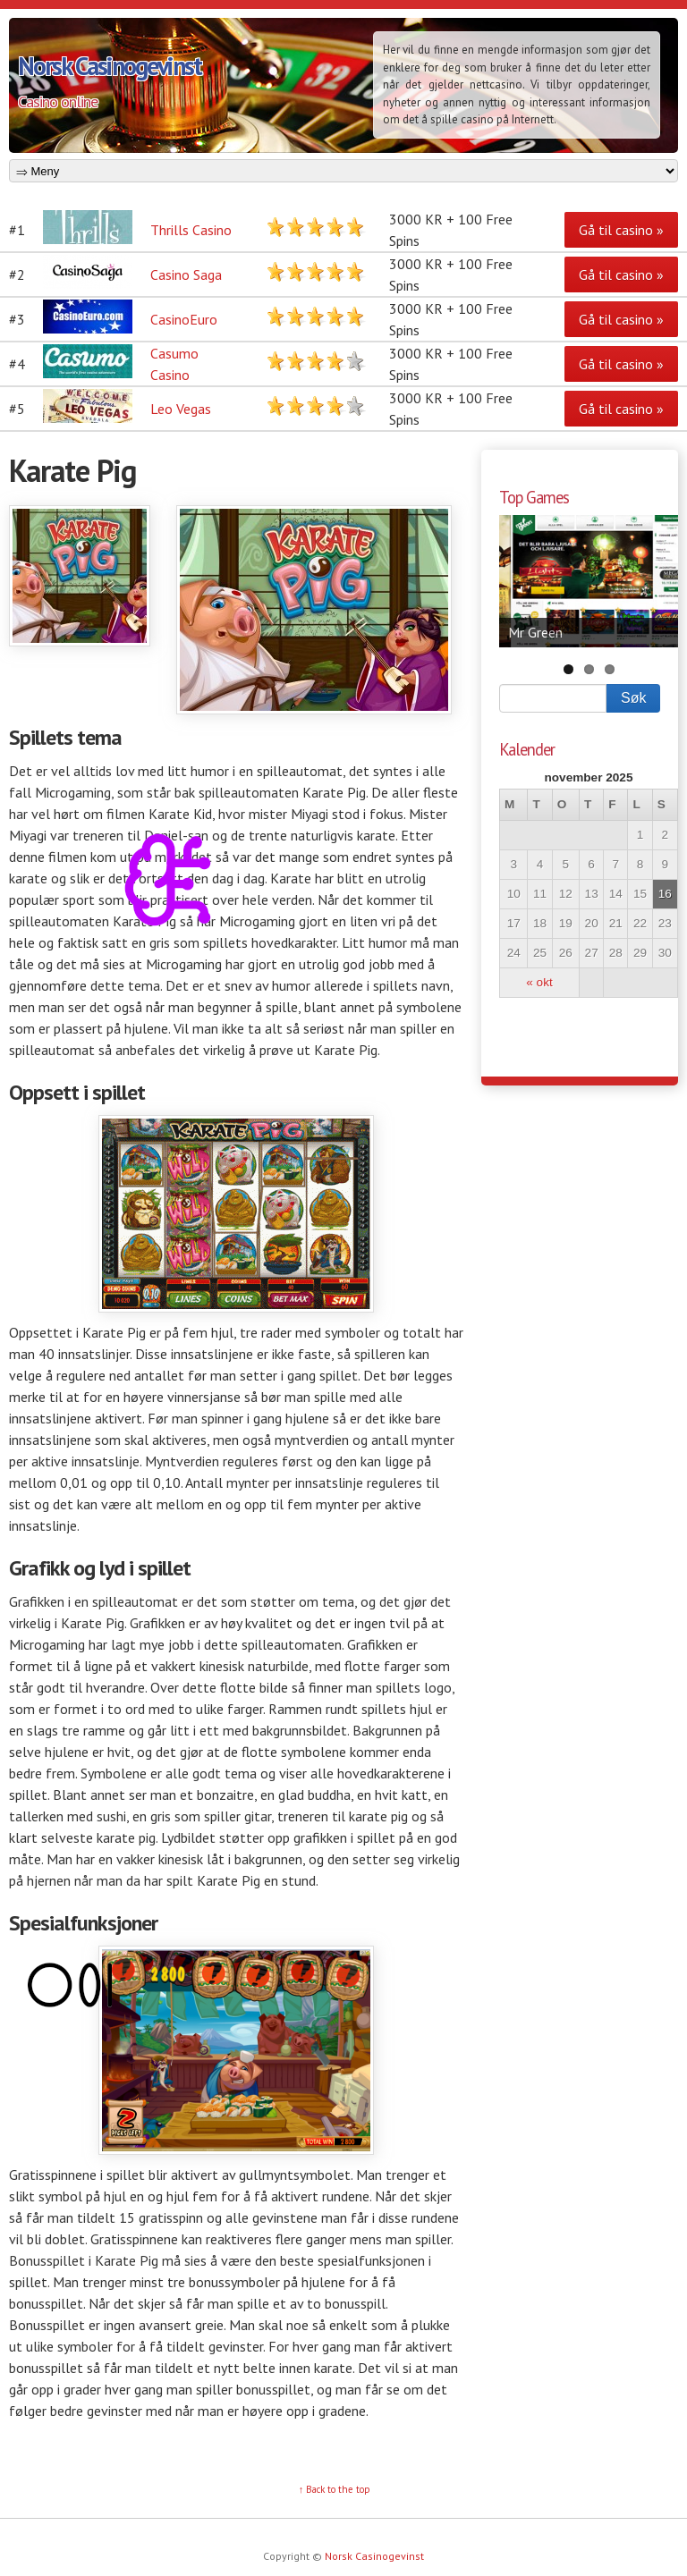 Image resolution: width=687 pixels, height=2576 pixels. I want to click on visit medium article or profile, so click(70, 1985).